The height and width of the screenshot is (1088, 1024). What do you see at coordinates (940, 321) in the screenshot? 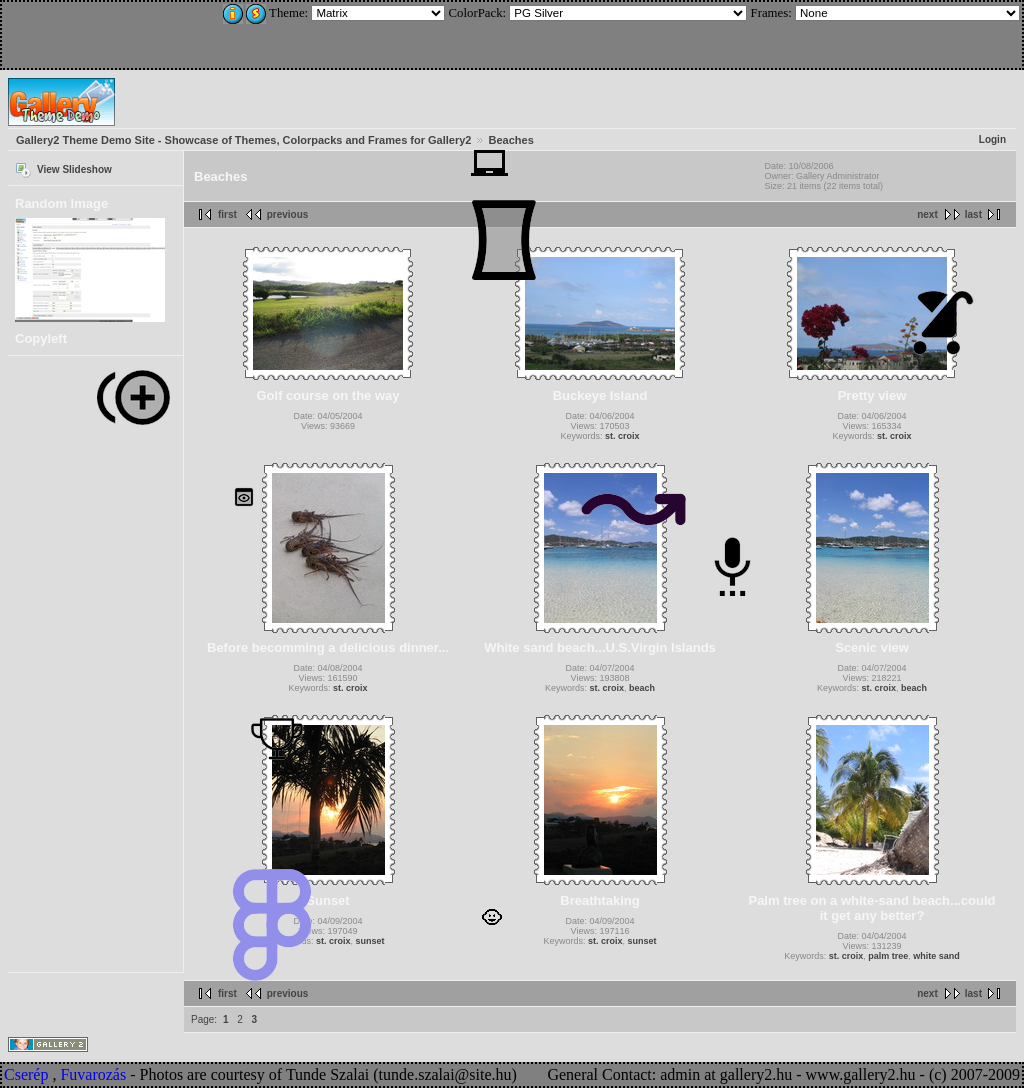
I see `indicates stroller-friendly or family amenities available` at bounding box center [940, 321].